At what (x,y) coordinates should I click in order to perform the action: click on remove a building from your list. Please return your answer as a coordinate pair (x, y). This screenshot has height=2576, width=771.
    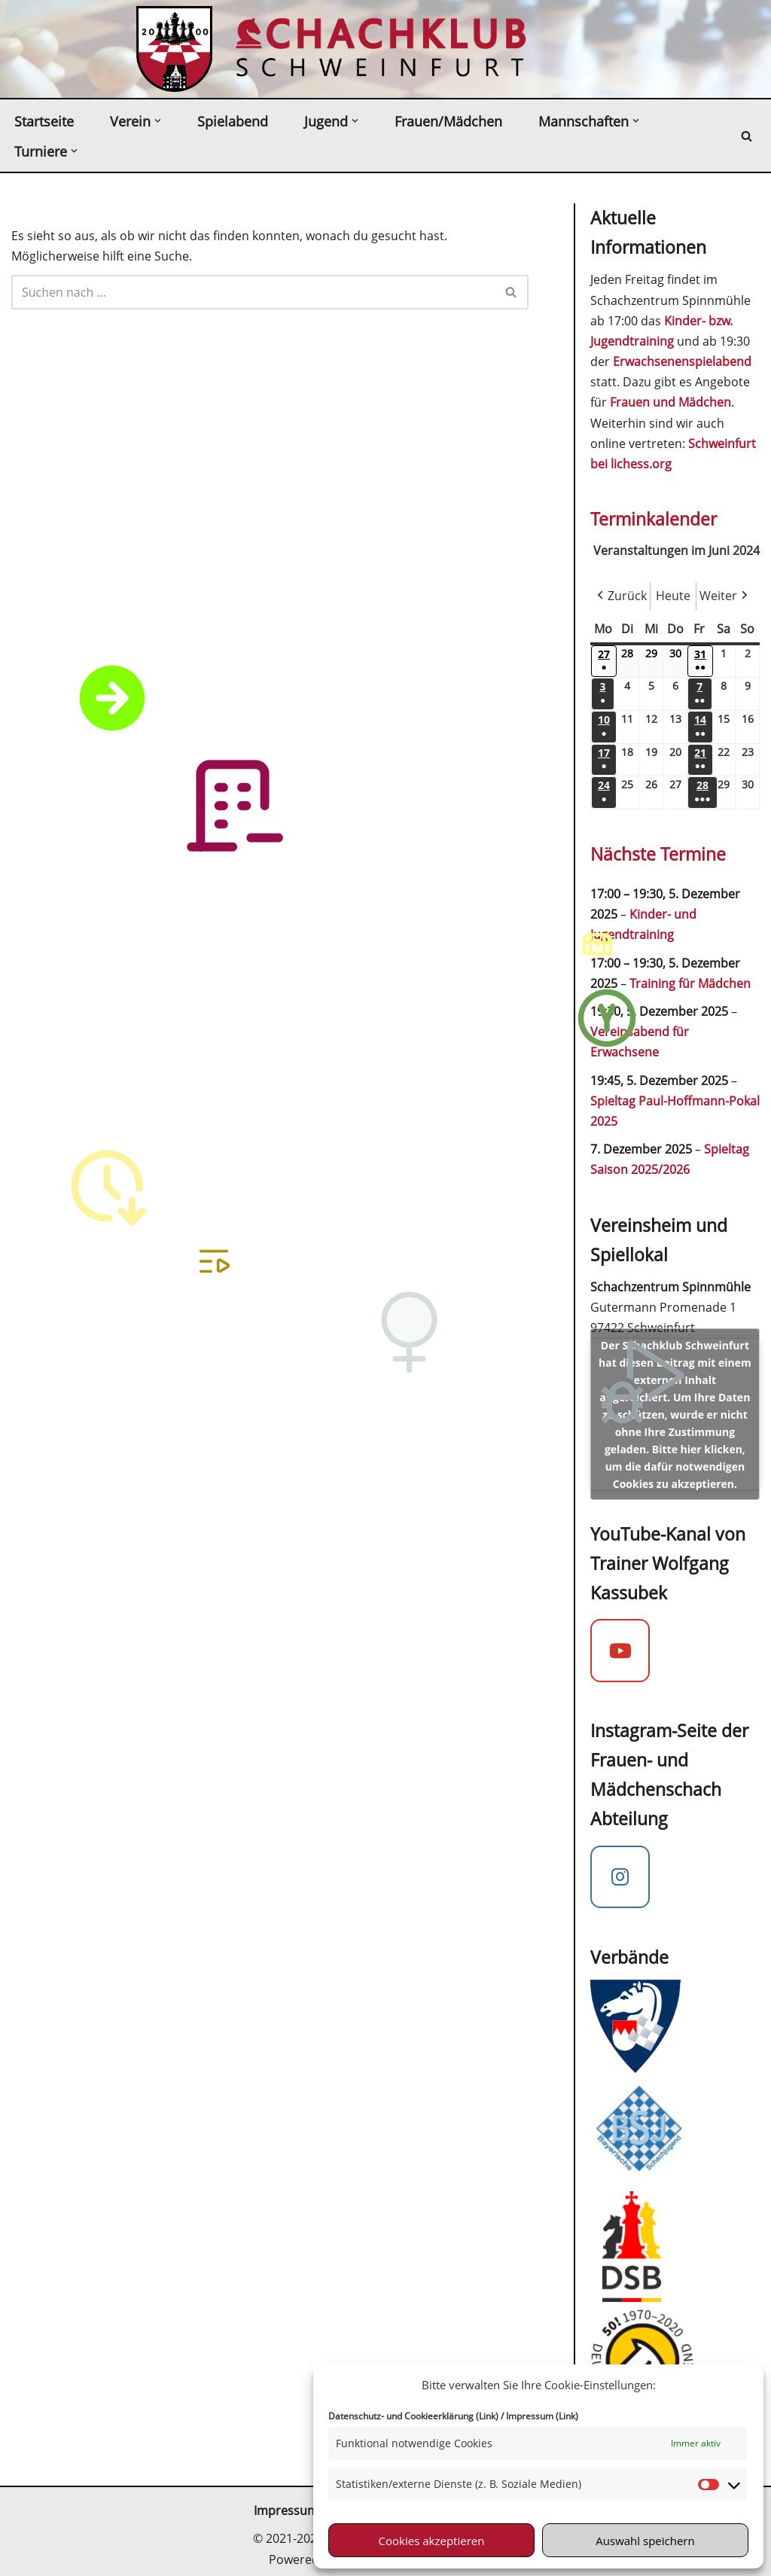
    Looking at the image, I should click on (233, 806).